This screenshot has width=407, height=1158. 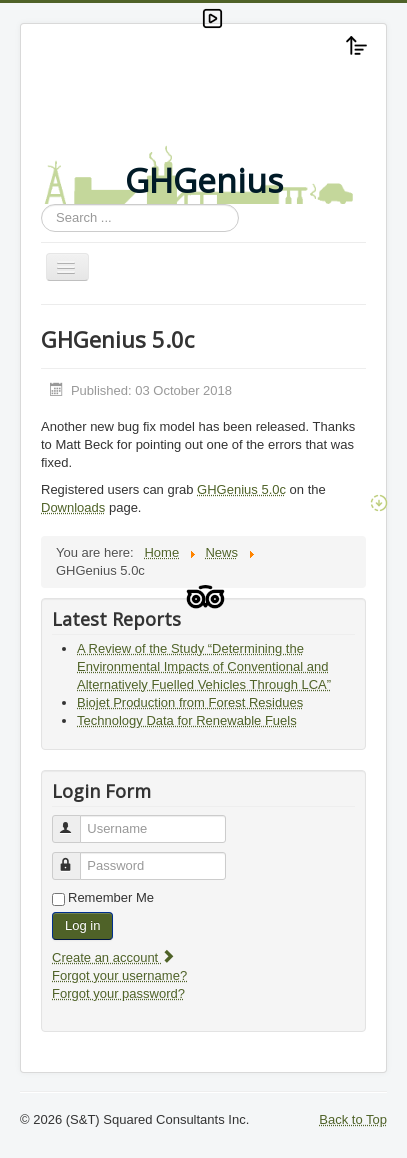 I want to click on indicates download in progress, so click(x=379, y=503).